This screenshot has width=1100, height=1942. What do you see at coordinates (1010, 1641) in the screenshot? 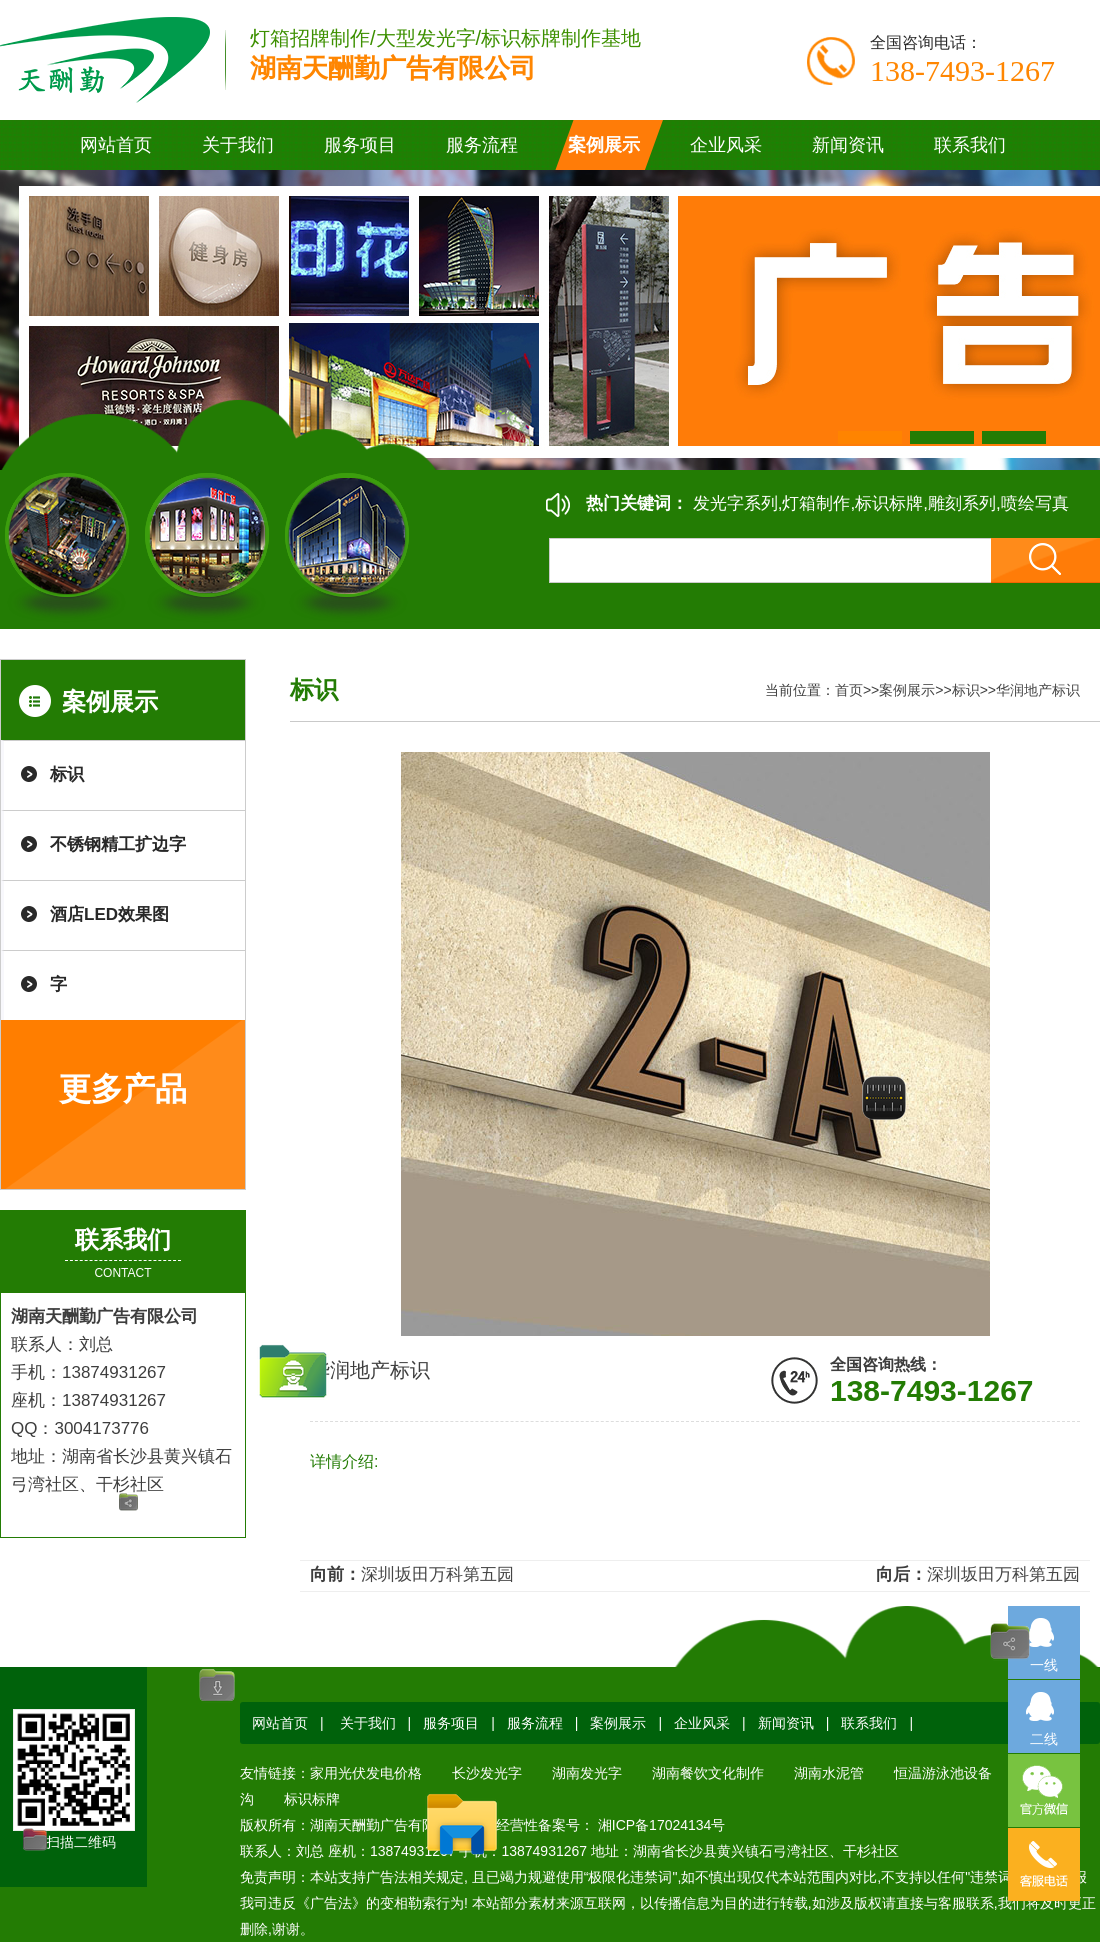
I see `open your public shared folder` at bounding box center [1010, 1641].